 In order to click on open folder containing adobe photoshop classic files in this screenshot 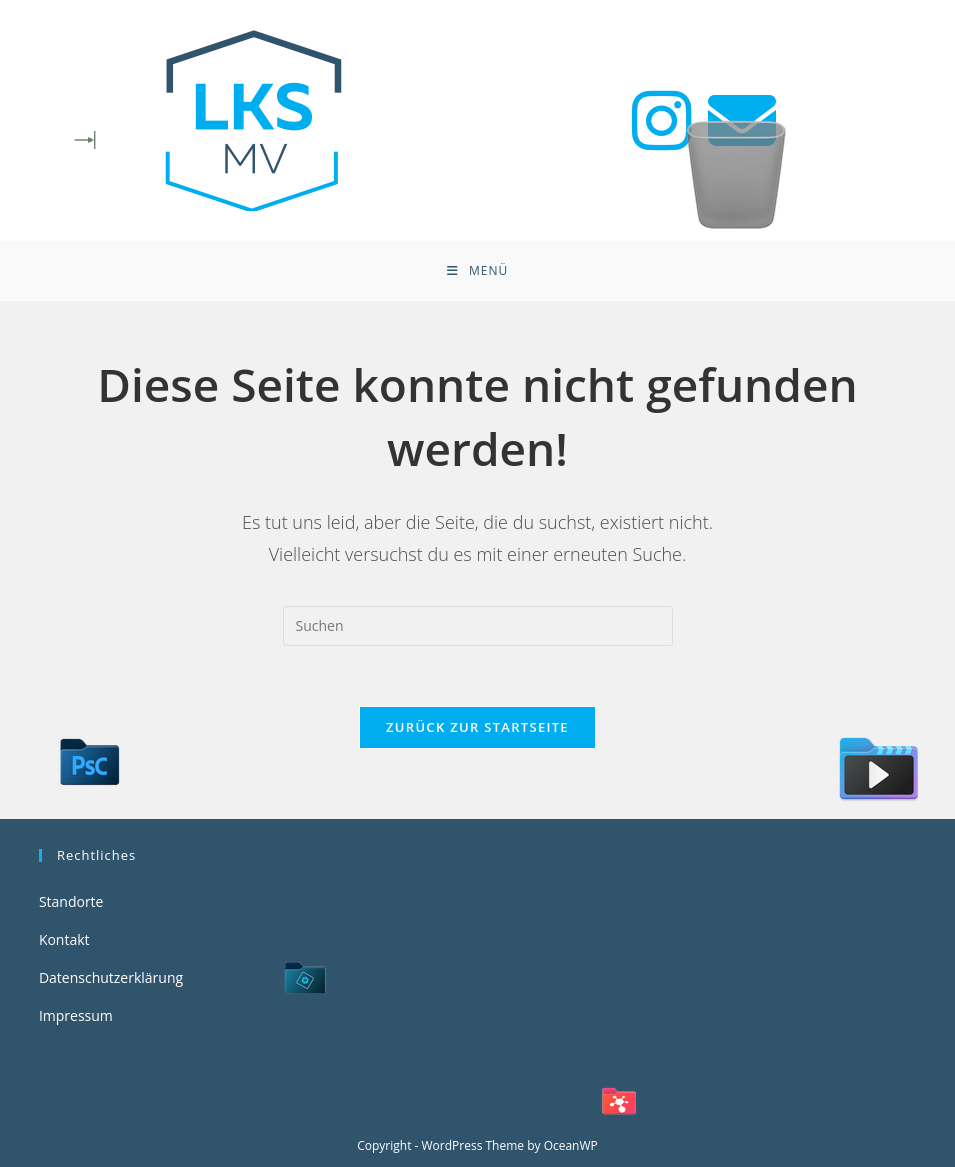, I will do `click(89, 763)`.